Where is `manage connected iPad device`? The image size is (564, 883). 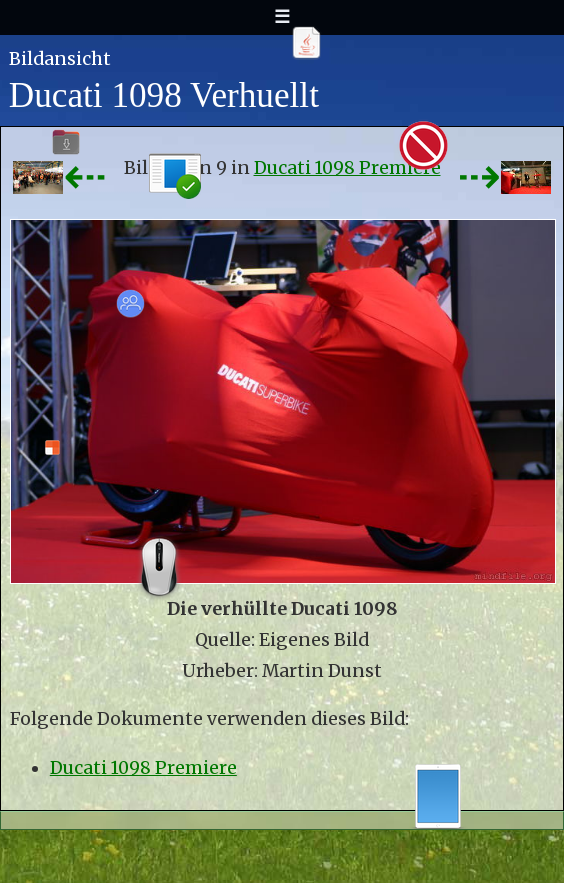 manage connected iPad device is located at coordinates (438, 796).